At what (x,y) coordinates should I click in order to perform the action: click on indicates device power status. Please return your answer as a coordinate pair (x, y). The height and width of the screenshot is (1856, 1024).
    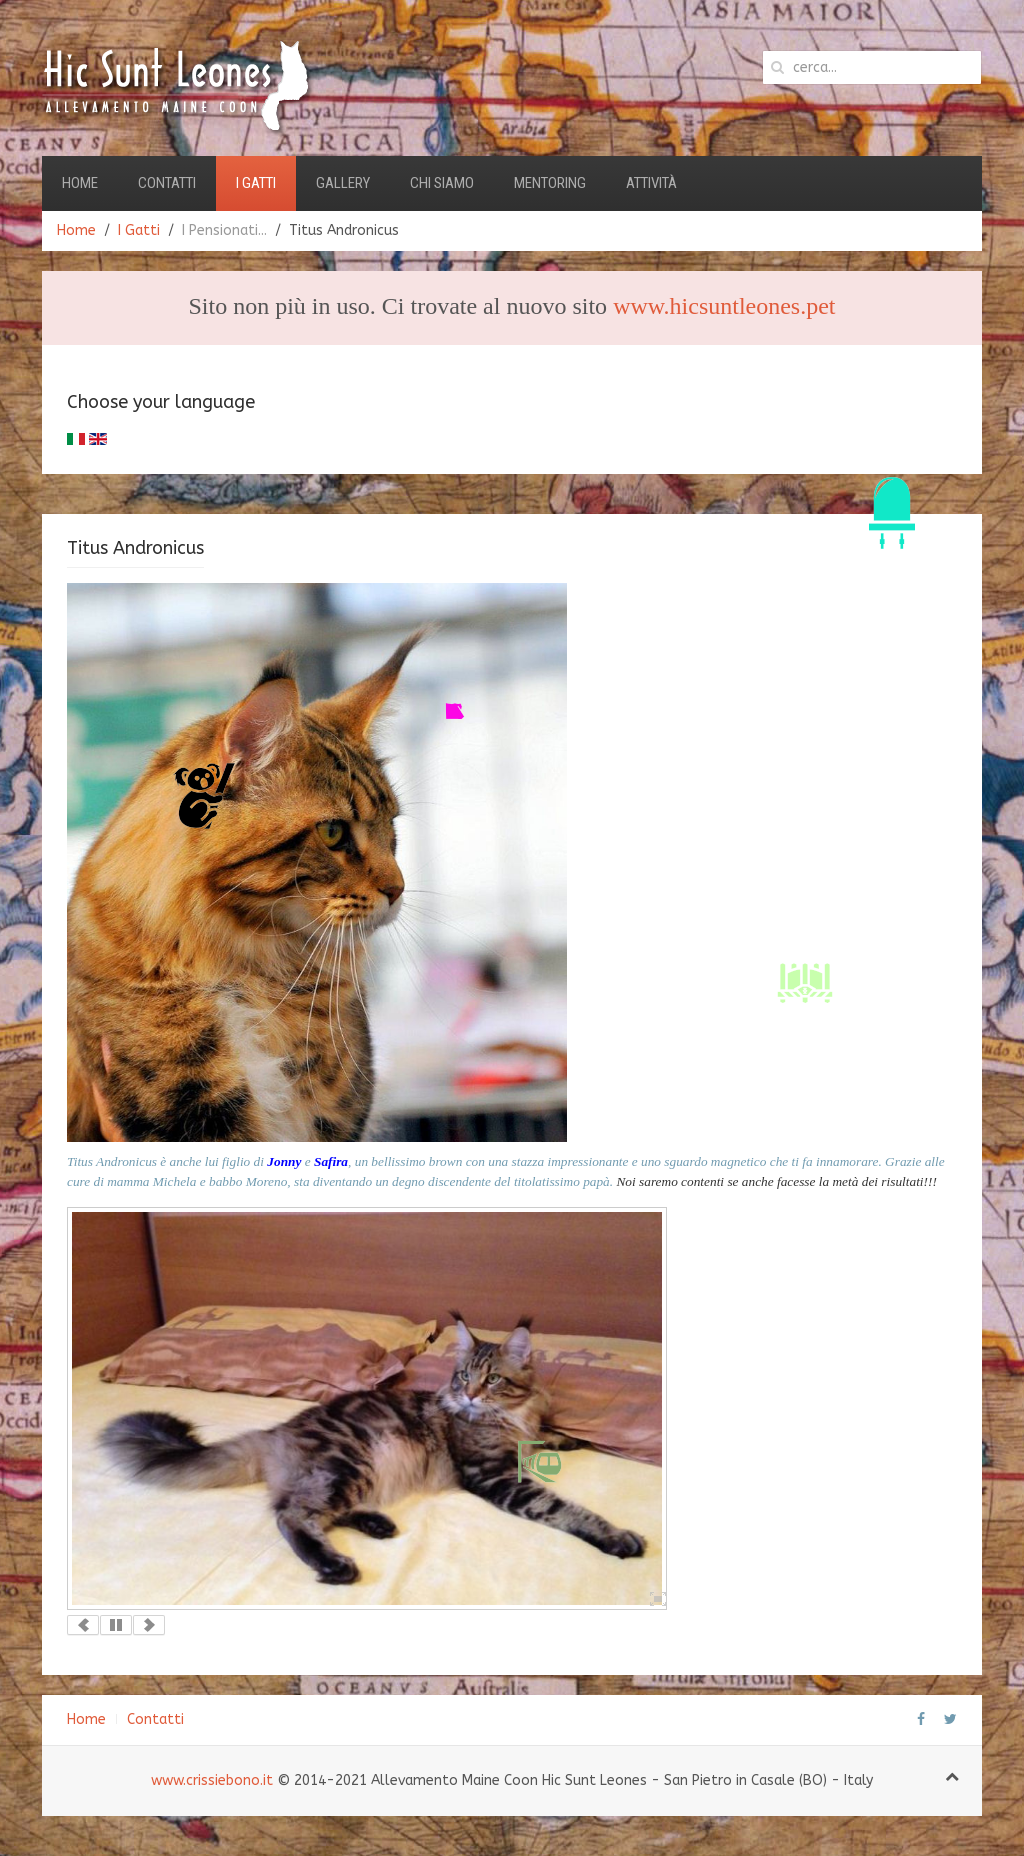
    Looking at the image, I should click on (892, 513).